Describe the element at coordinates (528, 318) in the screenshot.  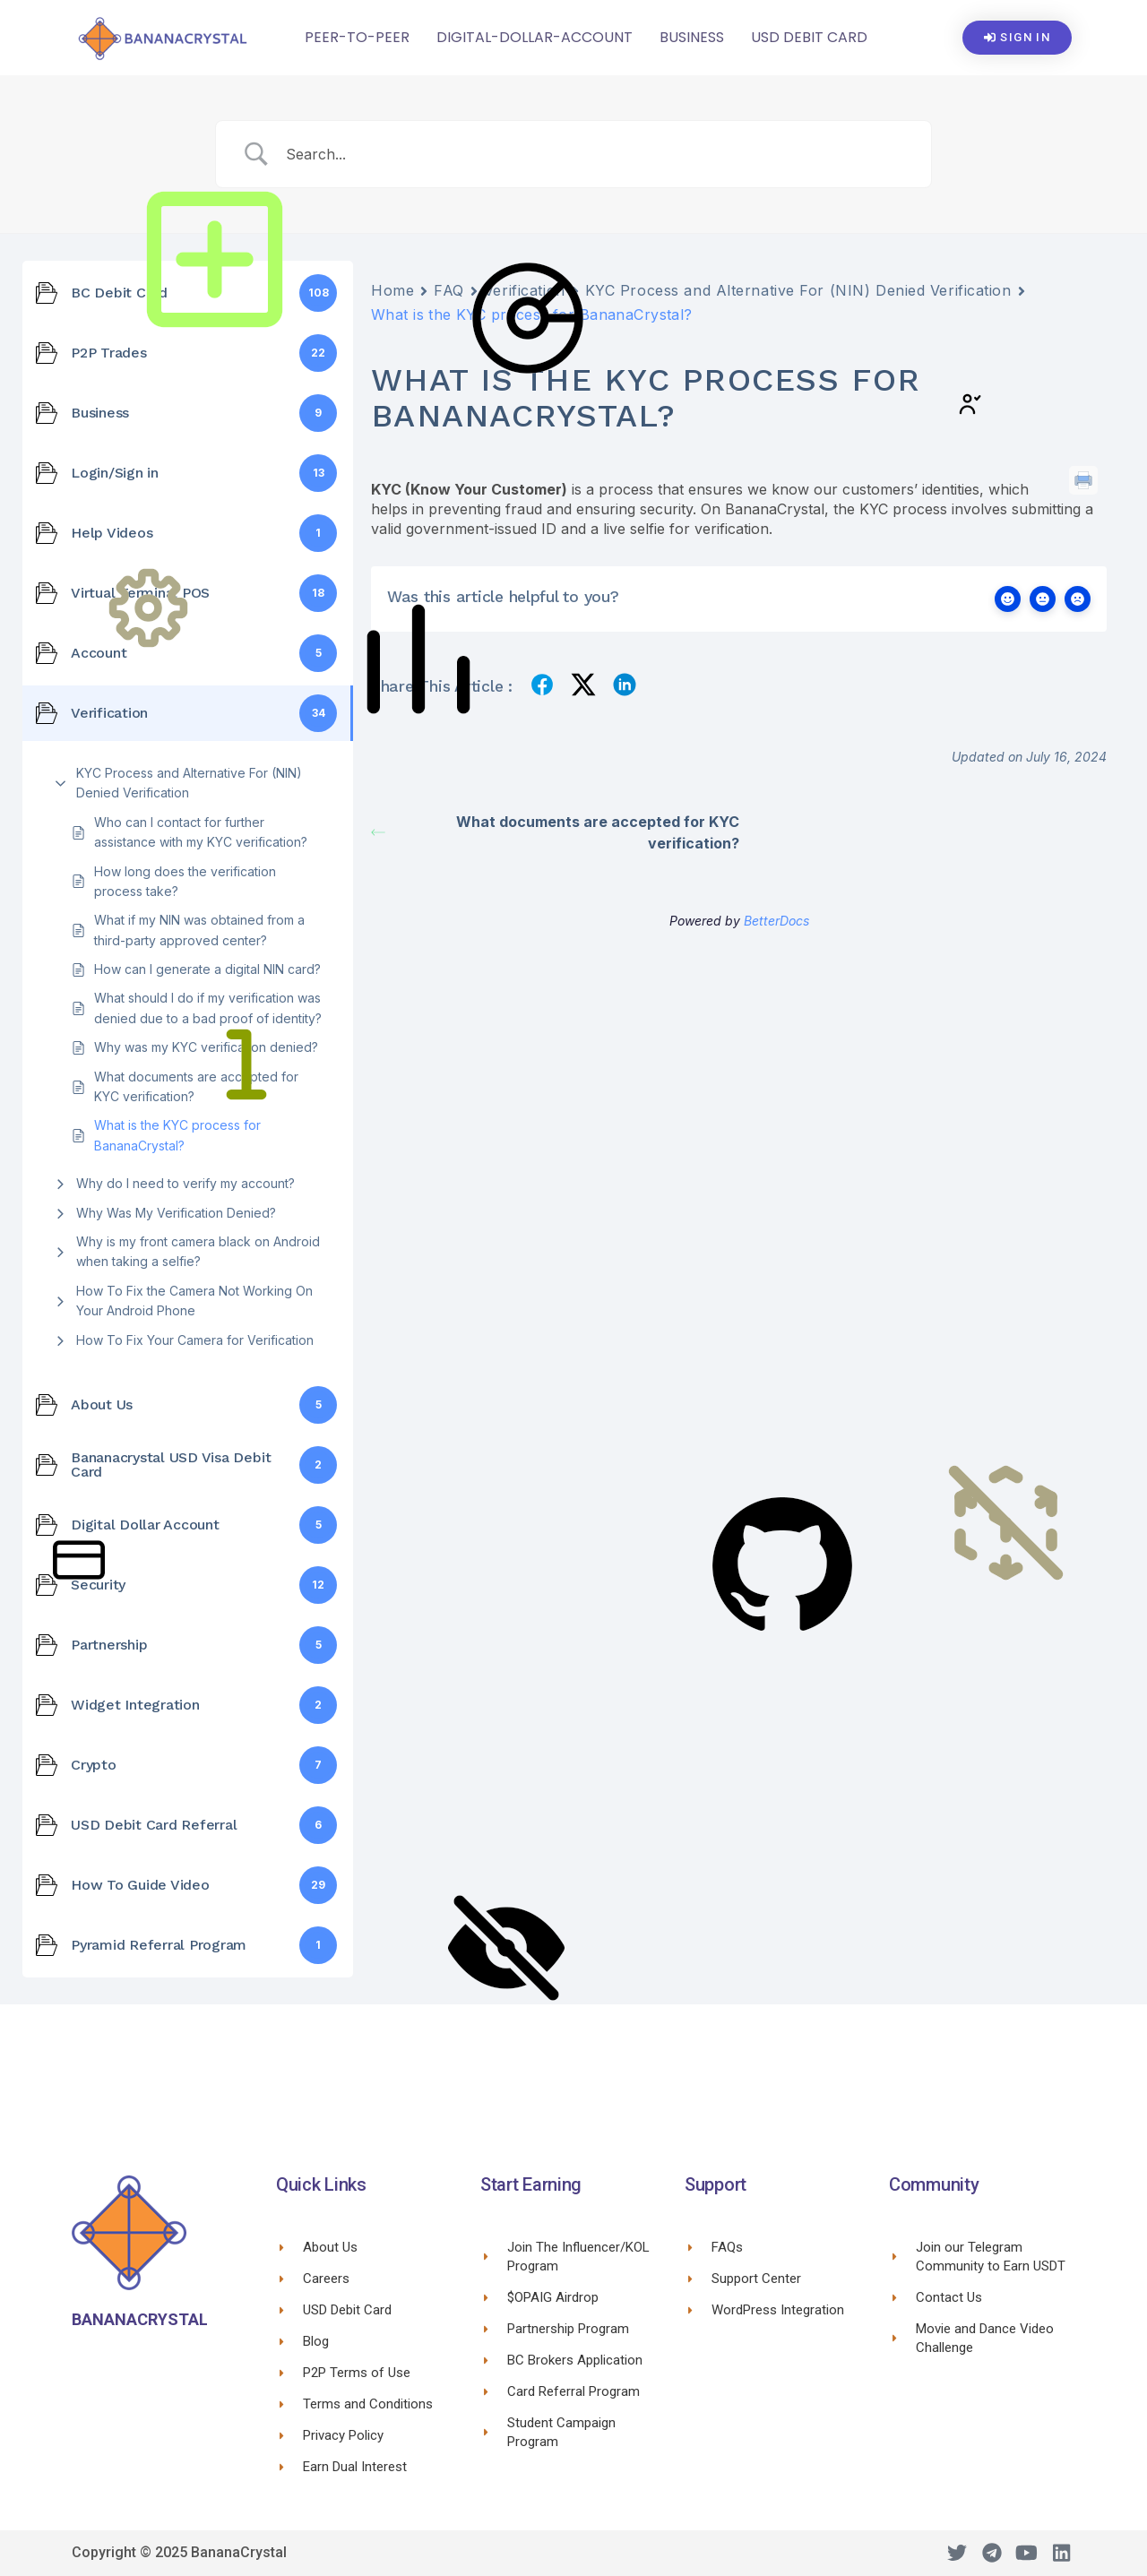
I see `play or access music library` at that location.